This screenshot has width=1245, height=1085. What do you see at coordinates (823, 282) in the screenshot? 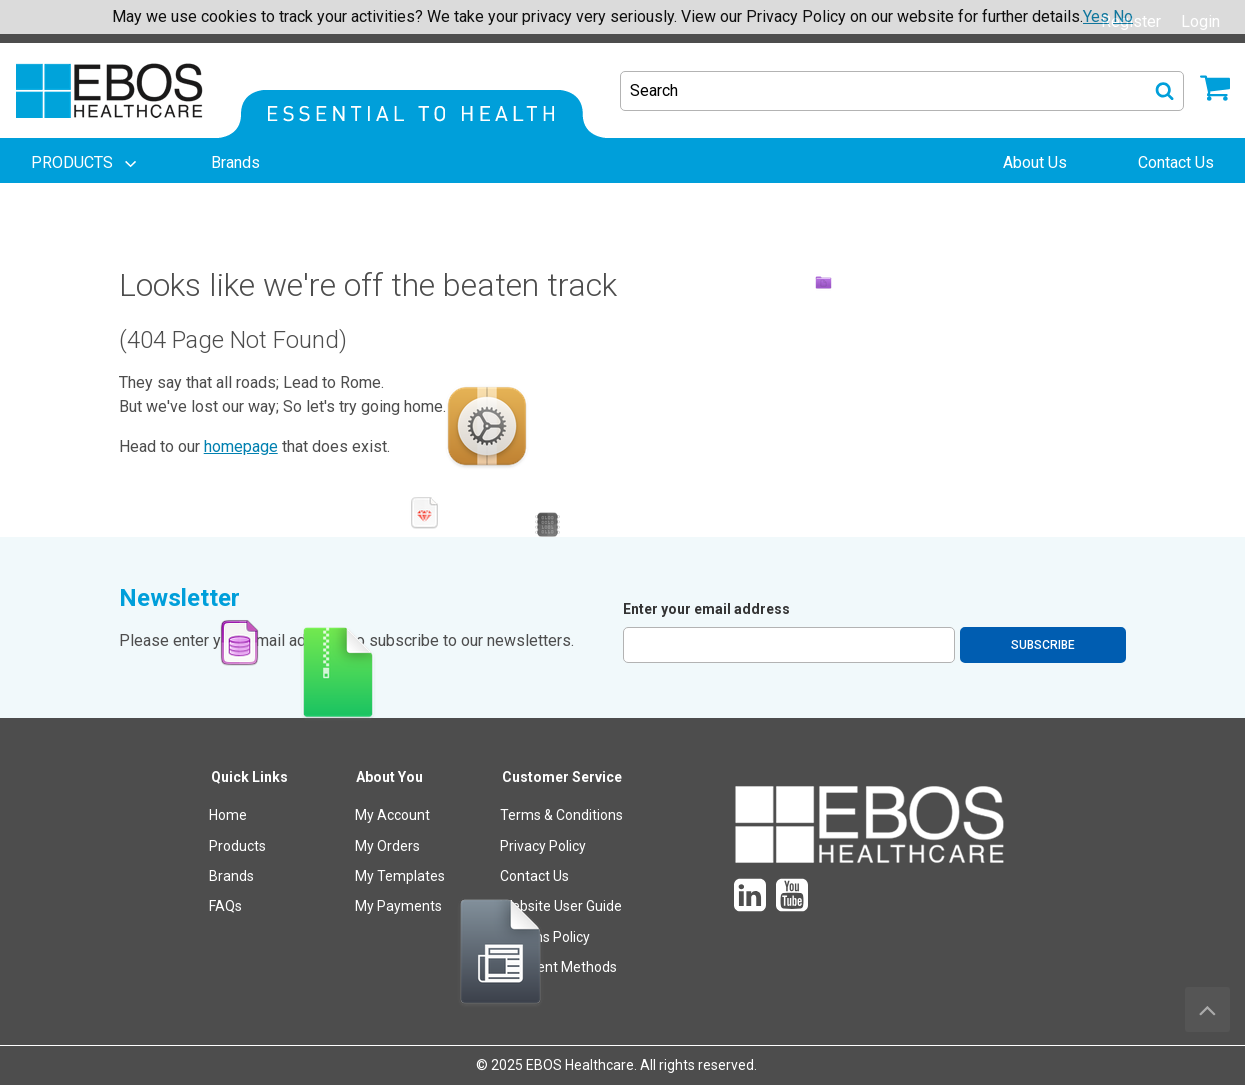
I see `open your documents folder` at bounding box center [823, 282].